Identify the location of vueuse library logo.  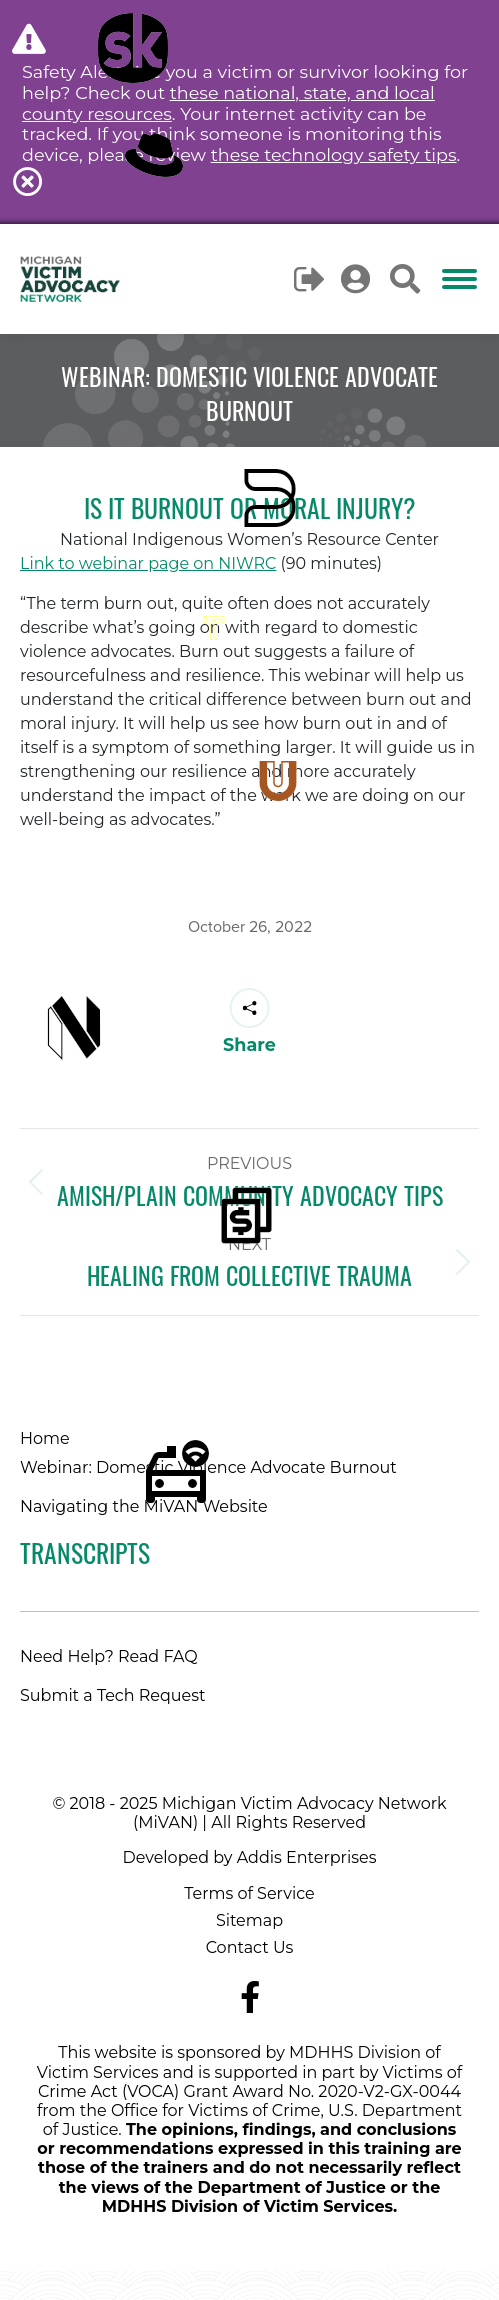
(278, 781).